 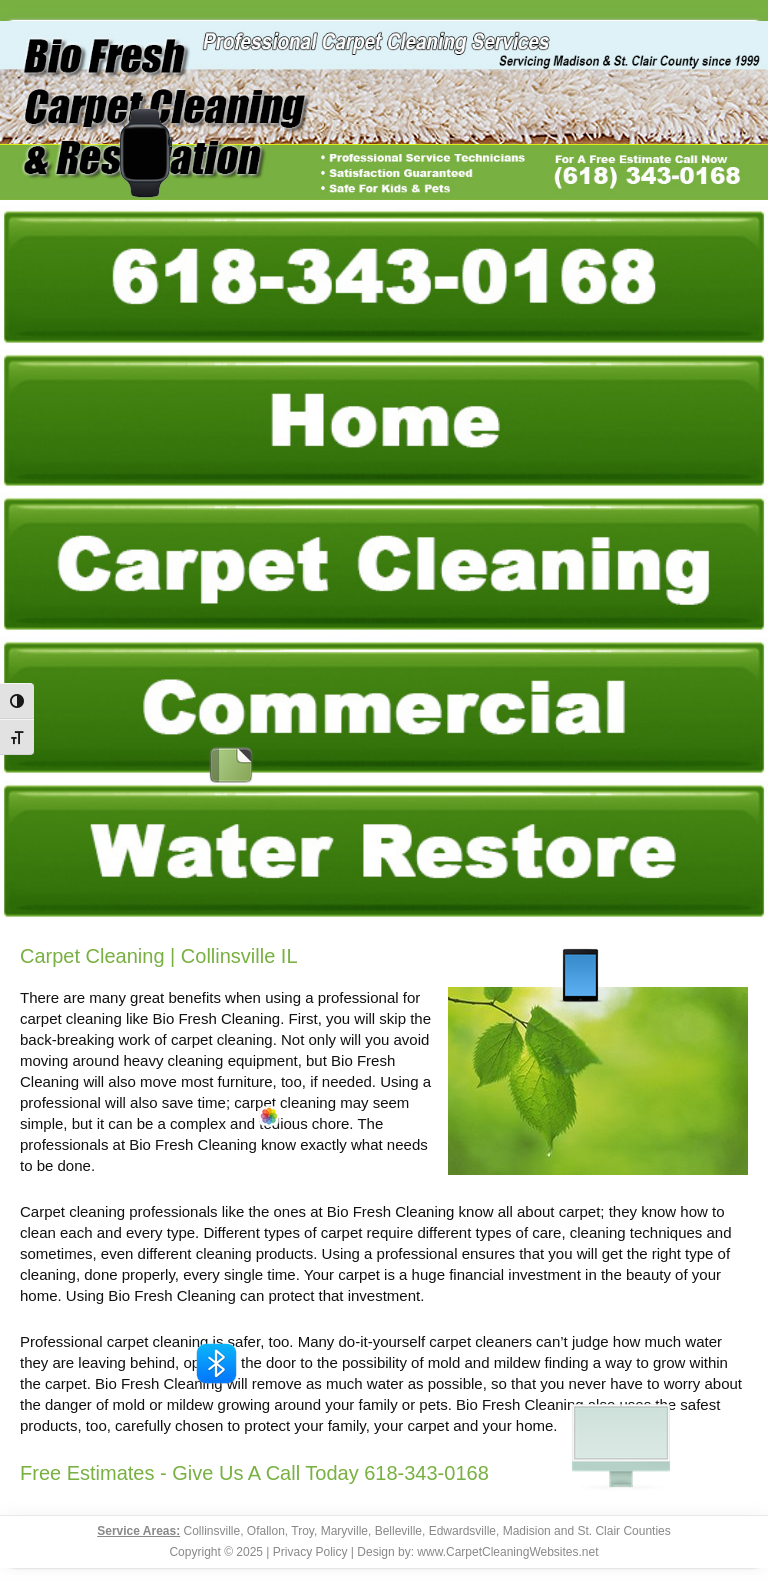 I want to click on open the photos app, so click(x=269, y=1116).